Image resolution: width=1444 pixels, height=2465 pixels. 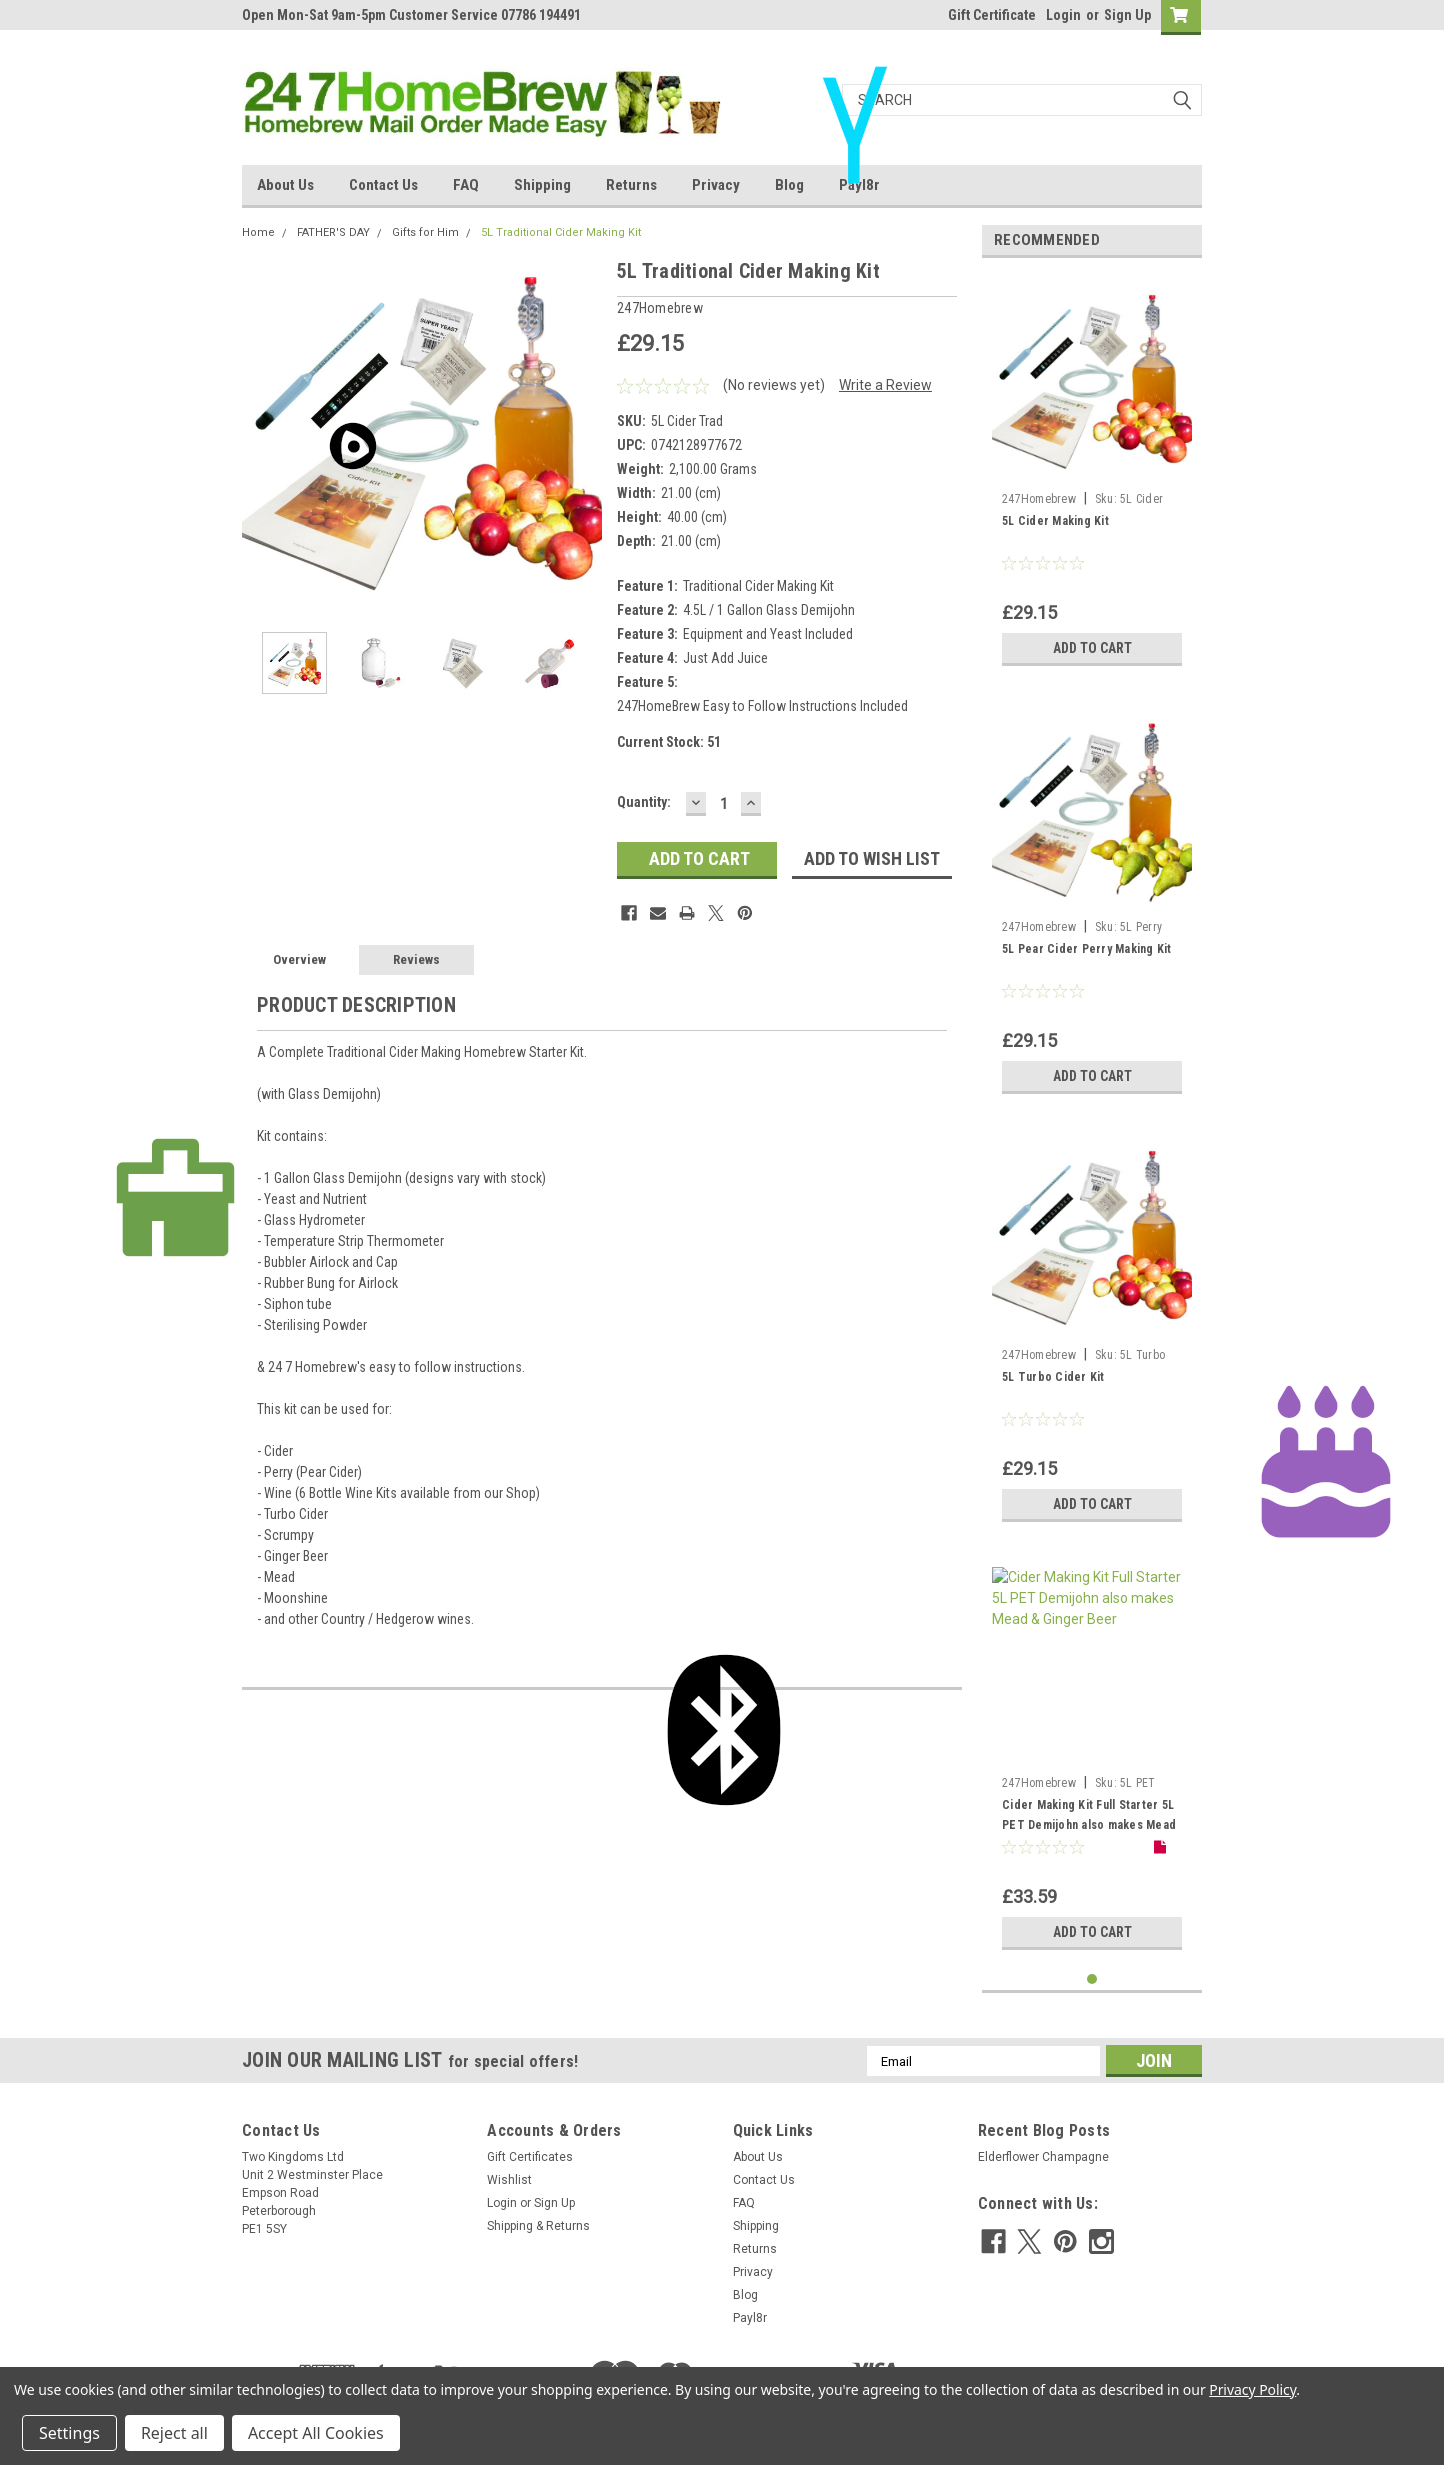 What do you see at coordinates (724, 1730) in the screenshot?
I see `toggle bluetooth connectivity on or off` at bounding box center [724, 1730].